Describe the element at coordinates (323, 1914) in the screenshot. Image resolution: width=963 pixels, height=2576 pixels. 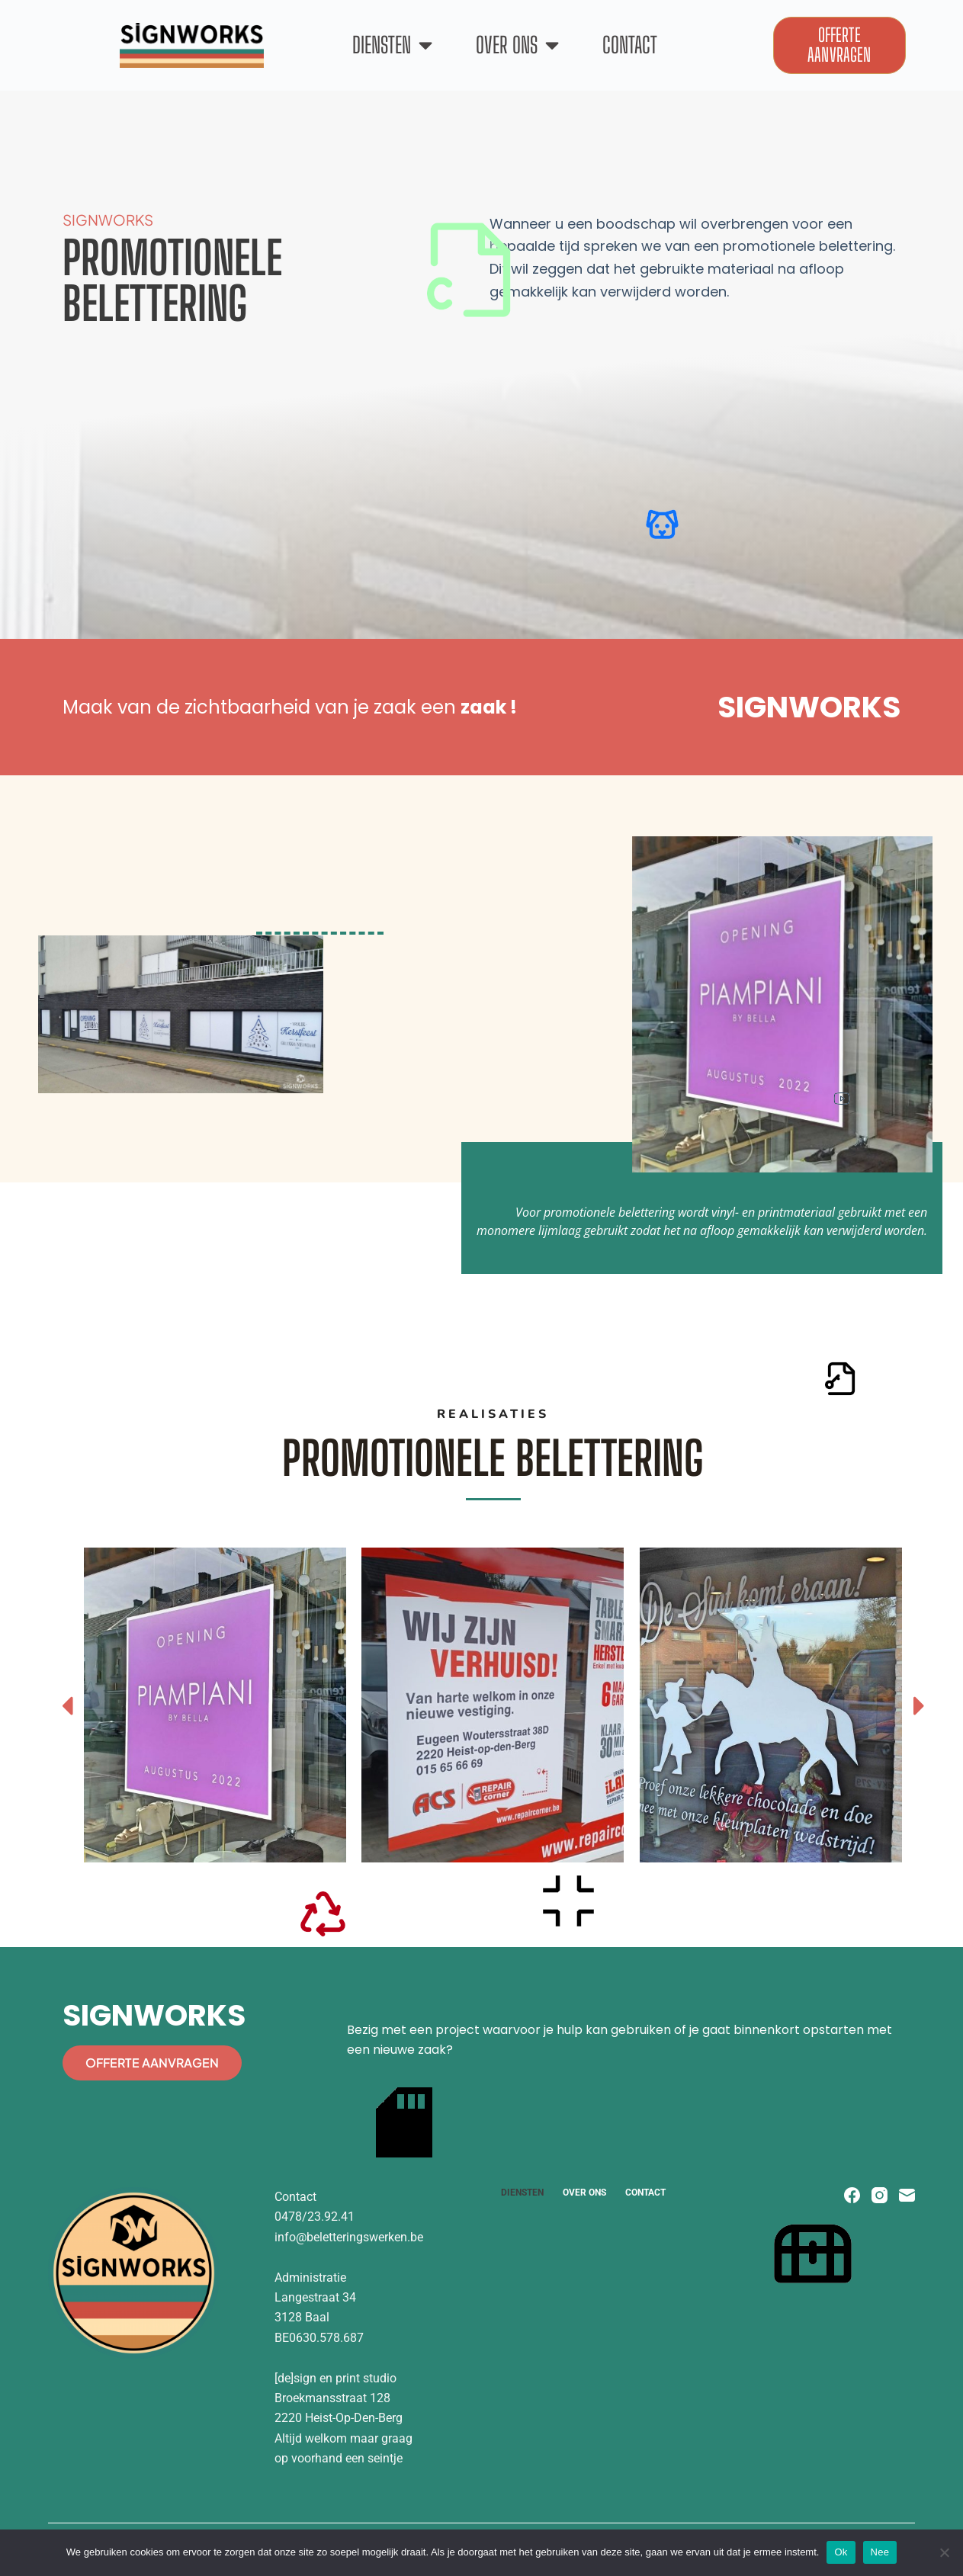
I see `recycle or move item to recycling bin` at that location.